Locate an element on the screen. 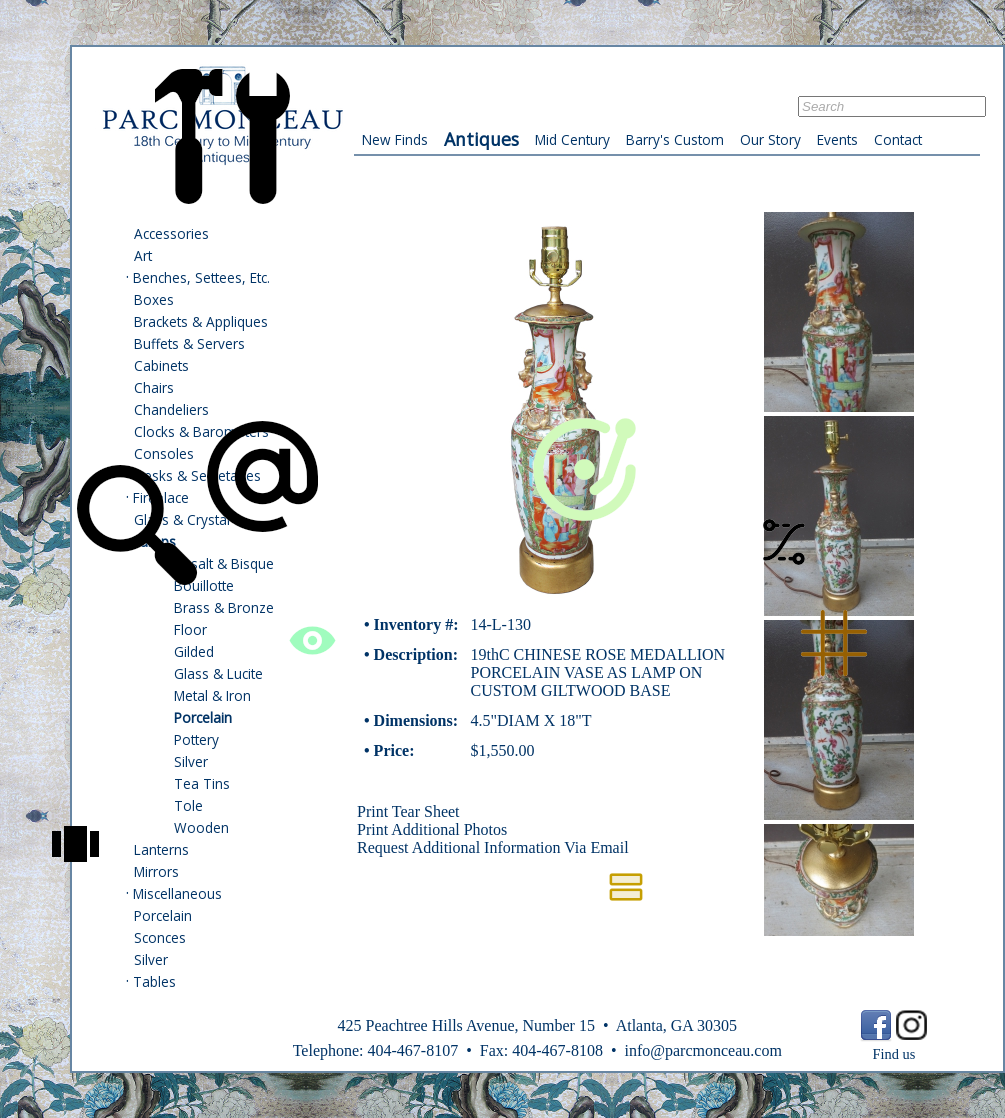  view or browse hashtags is located at coordinates (834, 643).